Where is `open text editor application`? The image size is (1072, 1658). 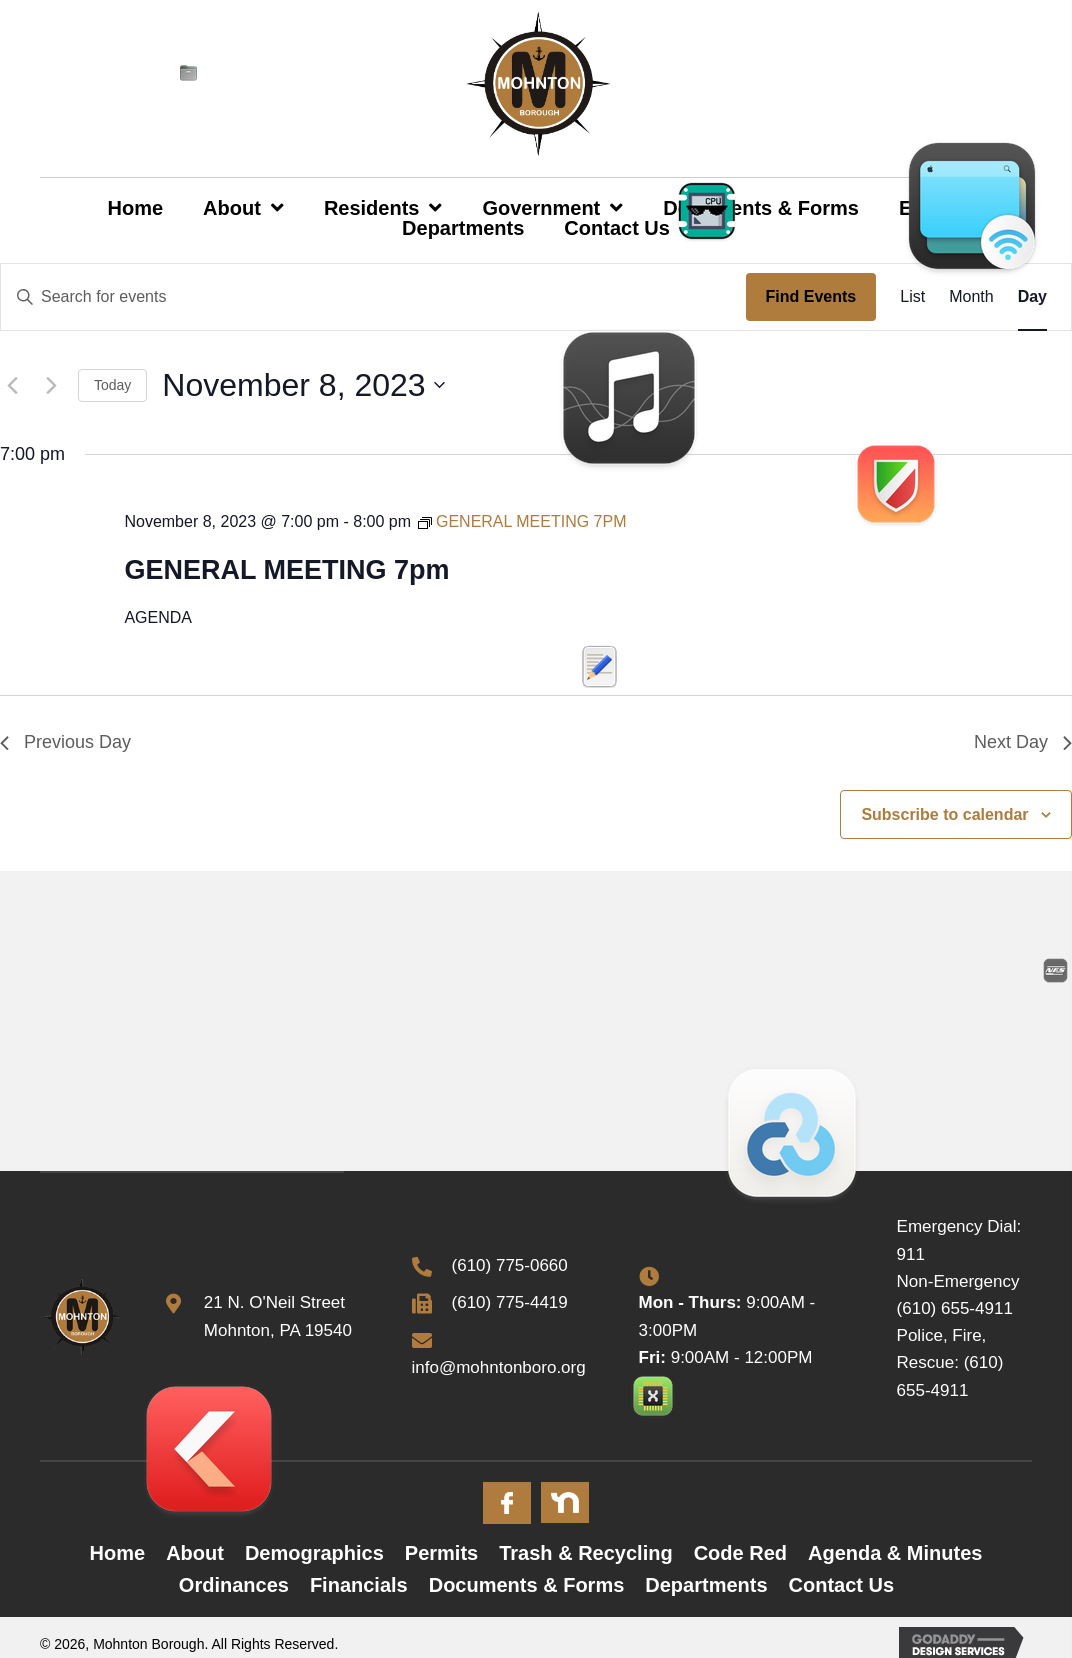 open text editor application is located at coordinates (599, 666).